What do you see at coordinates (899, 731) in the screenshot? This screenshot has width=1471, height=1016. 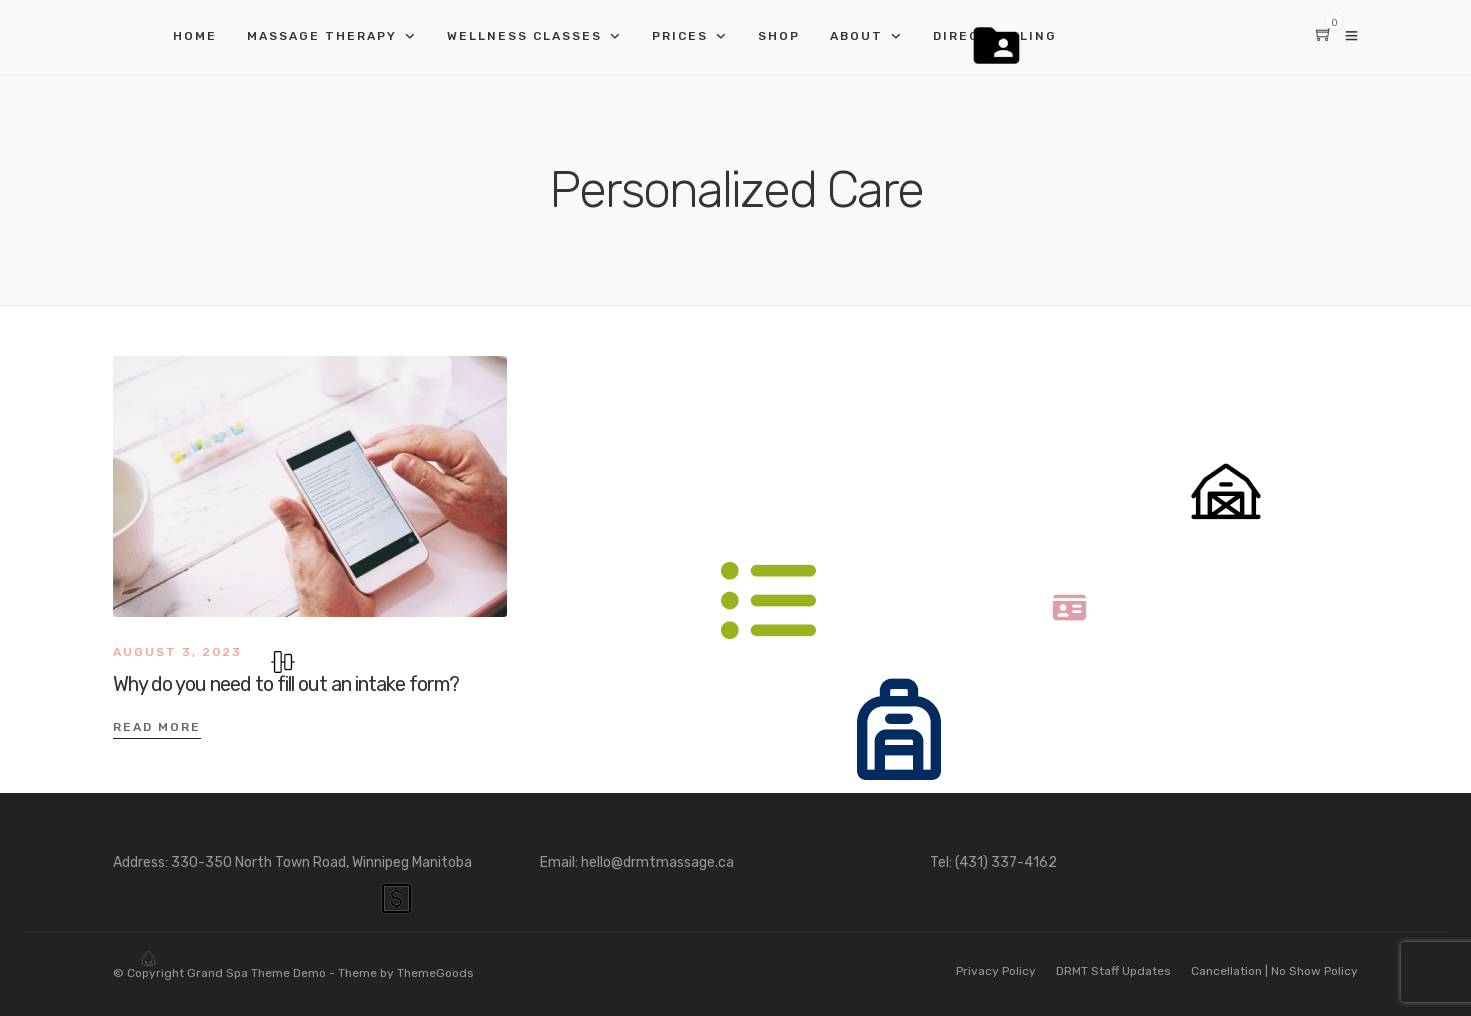 I see `access your inventory or stored items` at bounding box center [899, 731].